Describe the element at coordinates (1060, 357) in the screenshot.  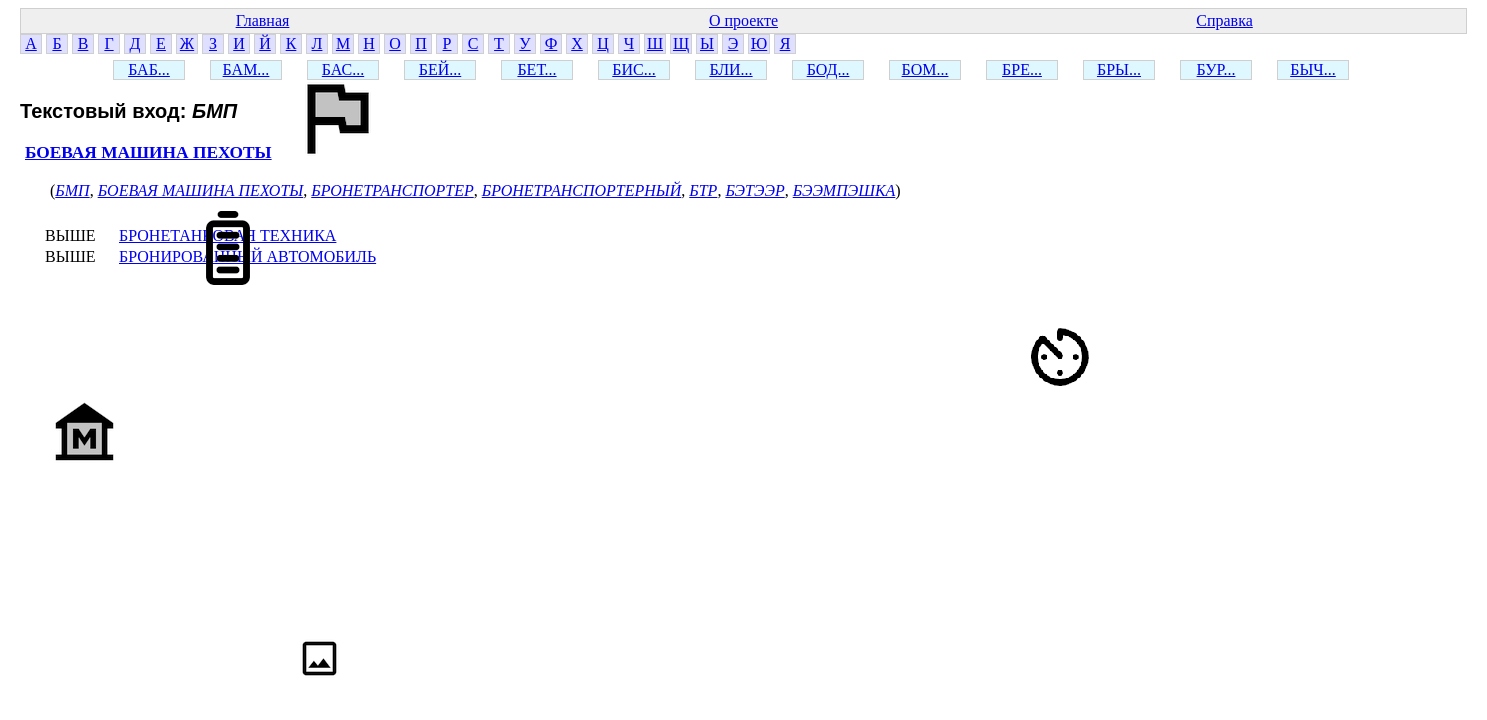
I see `set or view a countdown timer` at that location.